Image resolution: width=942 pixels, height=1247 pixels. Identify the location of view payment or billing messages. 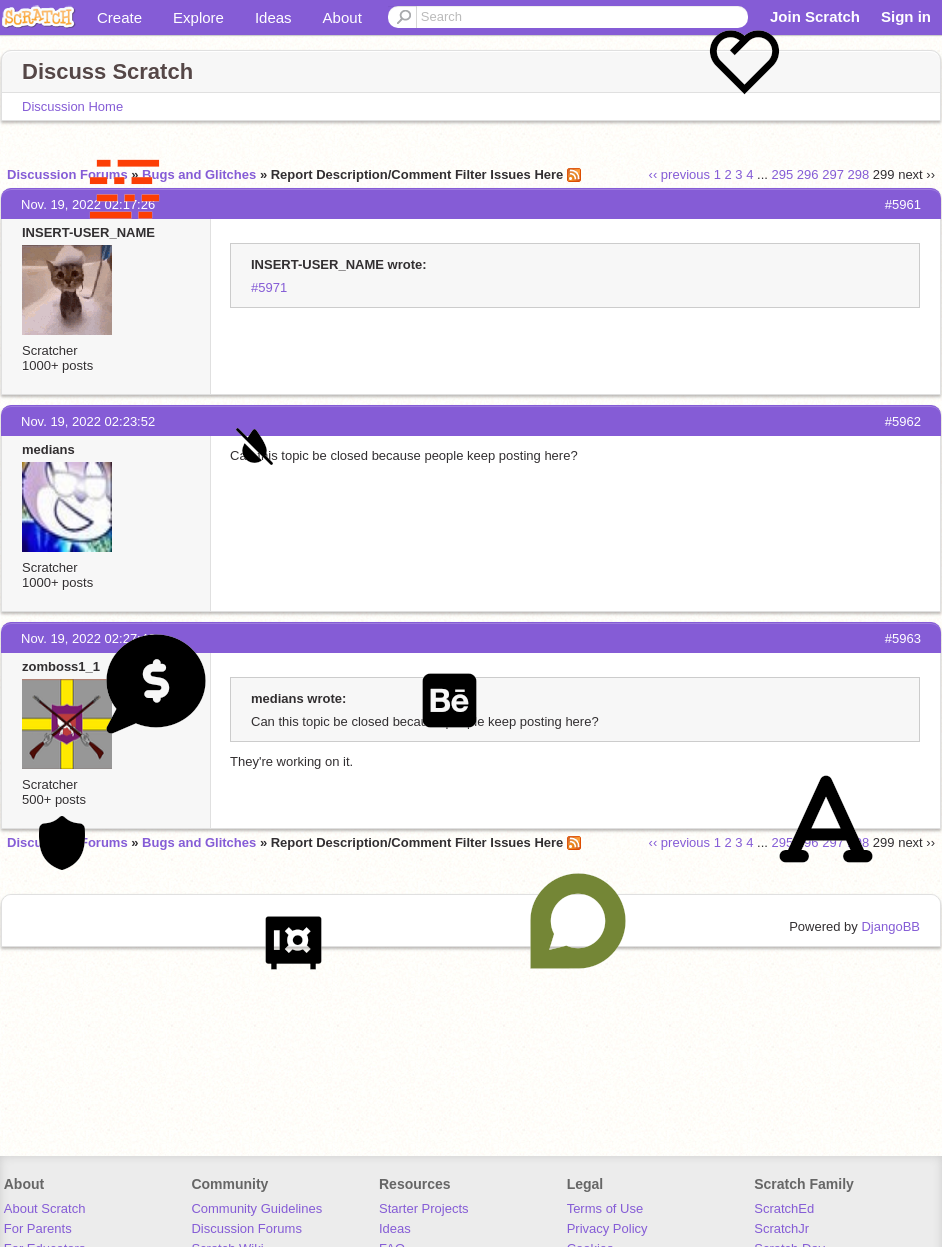
(156, 684).